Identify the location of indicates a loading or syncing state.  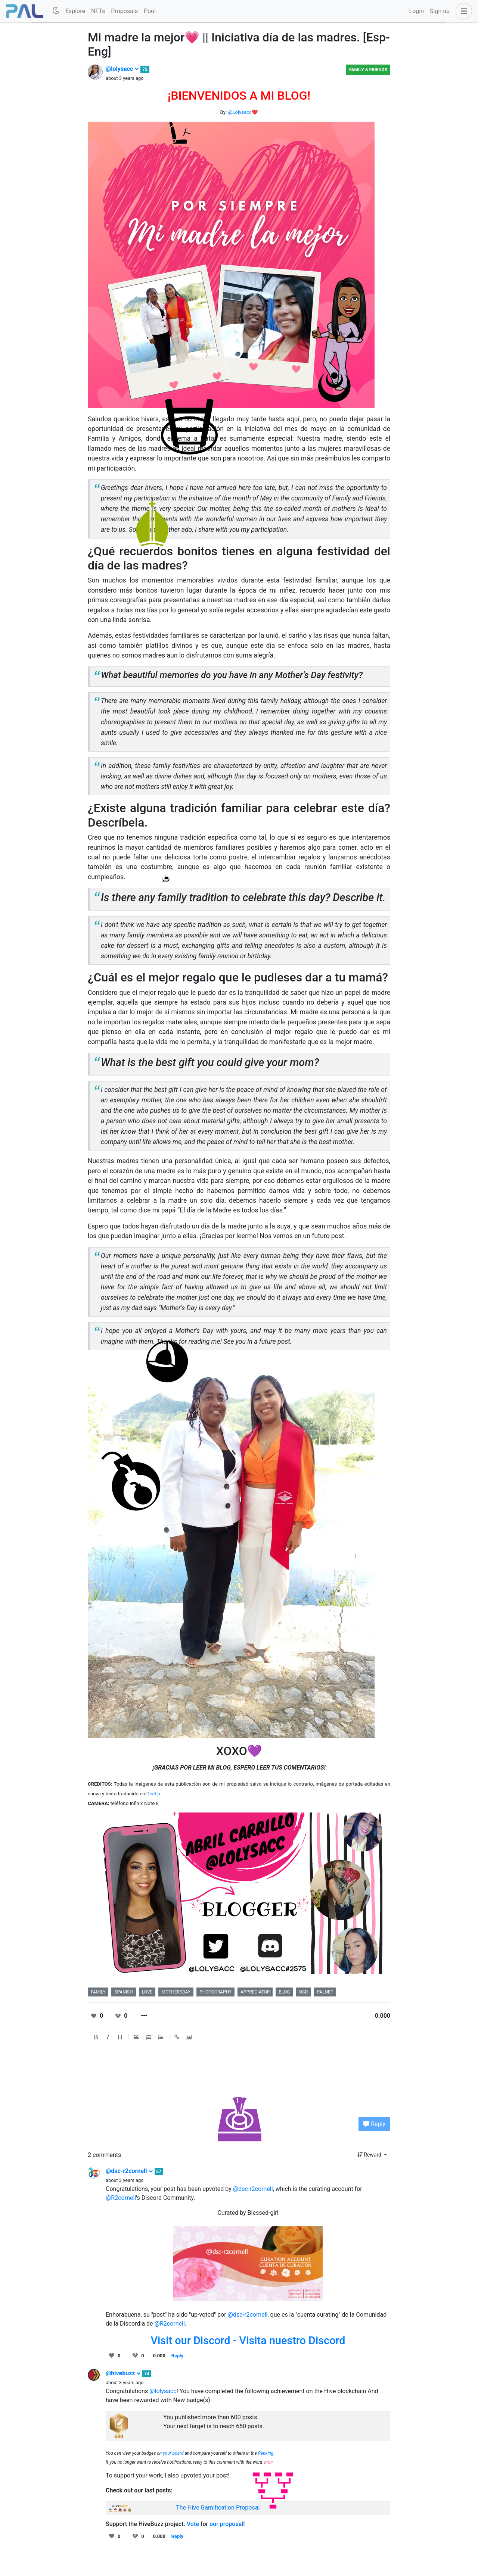
(334, 387).